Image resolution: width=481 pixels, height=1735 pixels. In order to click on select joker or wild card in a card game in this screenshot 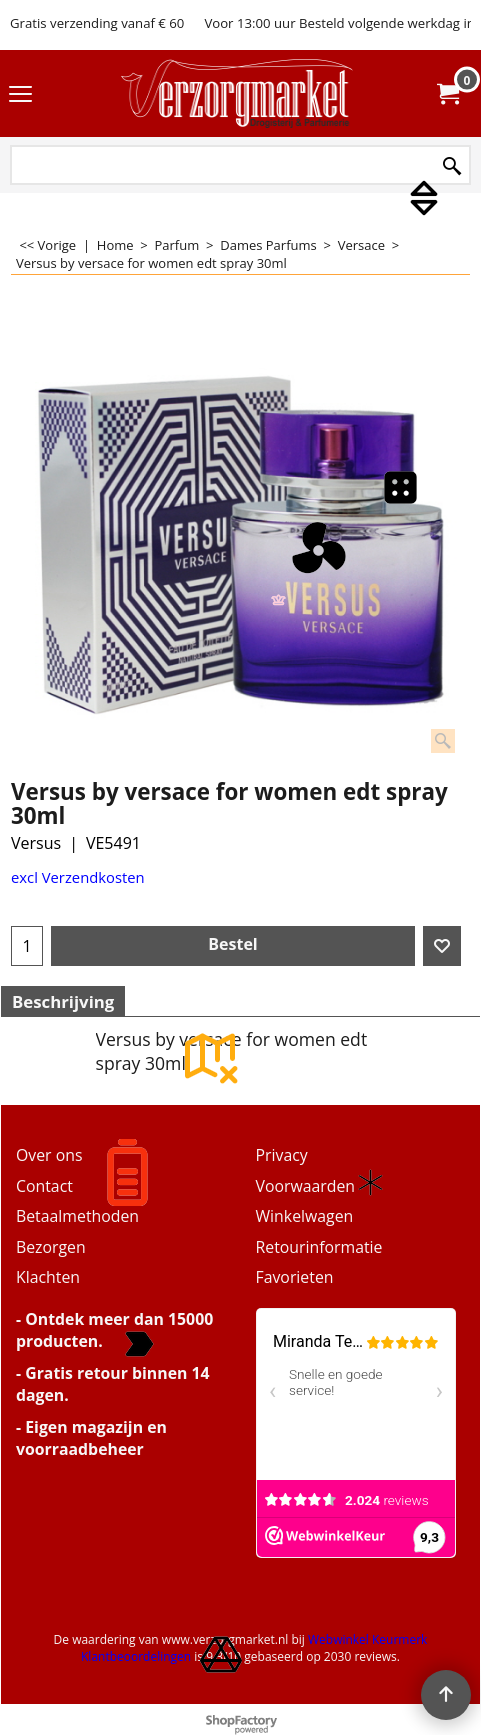, I will do `click(278, 599)`.